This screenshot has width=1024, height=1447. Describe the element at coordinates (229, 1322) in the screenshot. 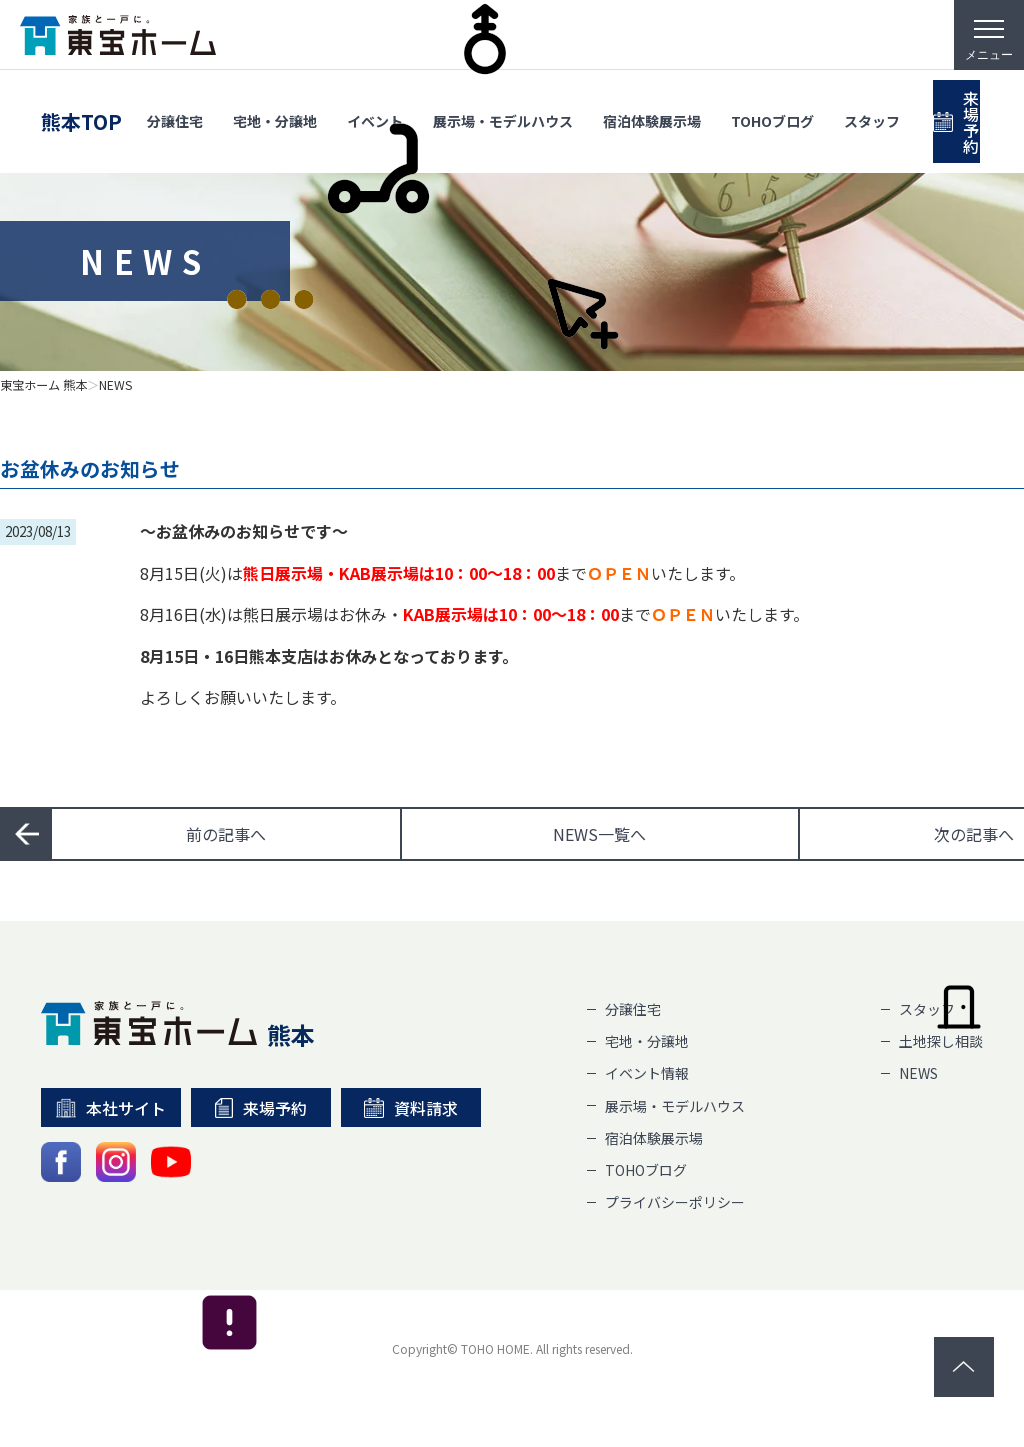

I see `indicates a warning or alert status` at that location.